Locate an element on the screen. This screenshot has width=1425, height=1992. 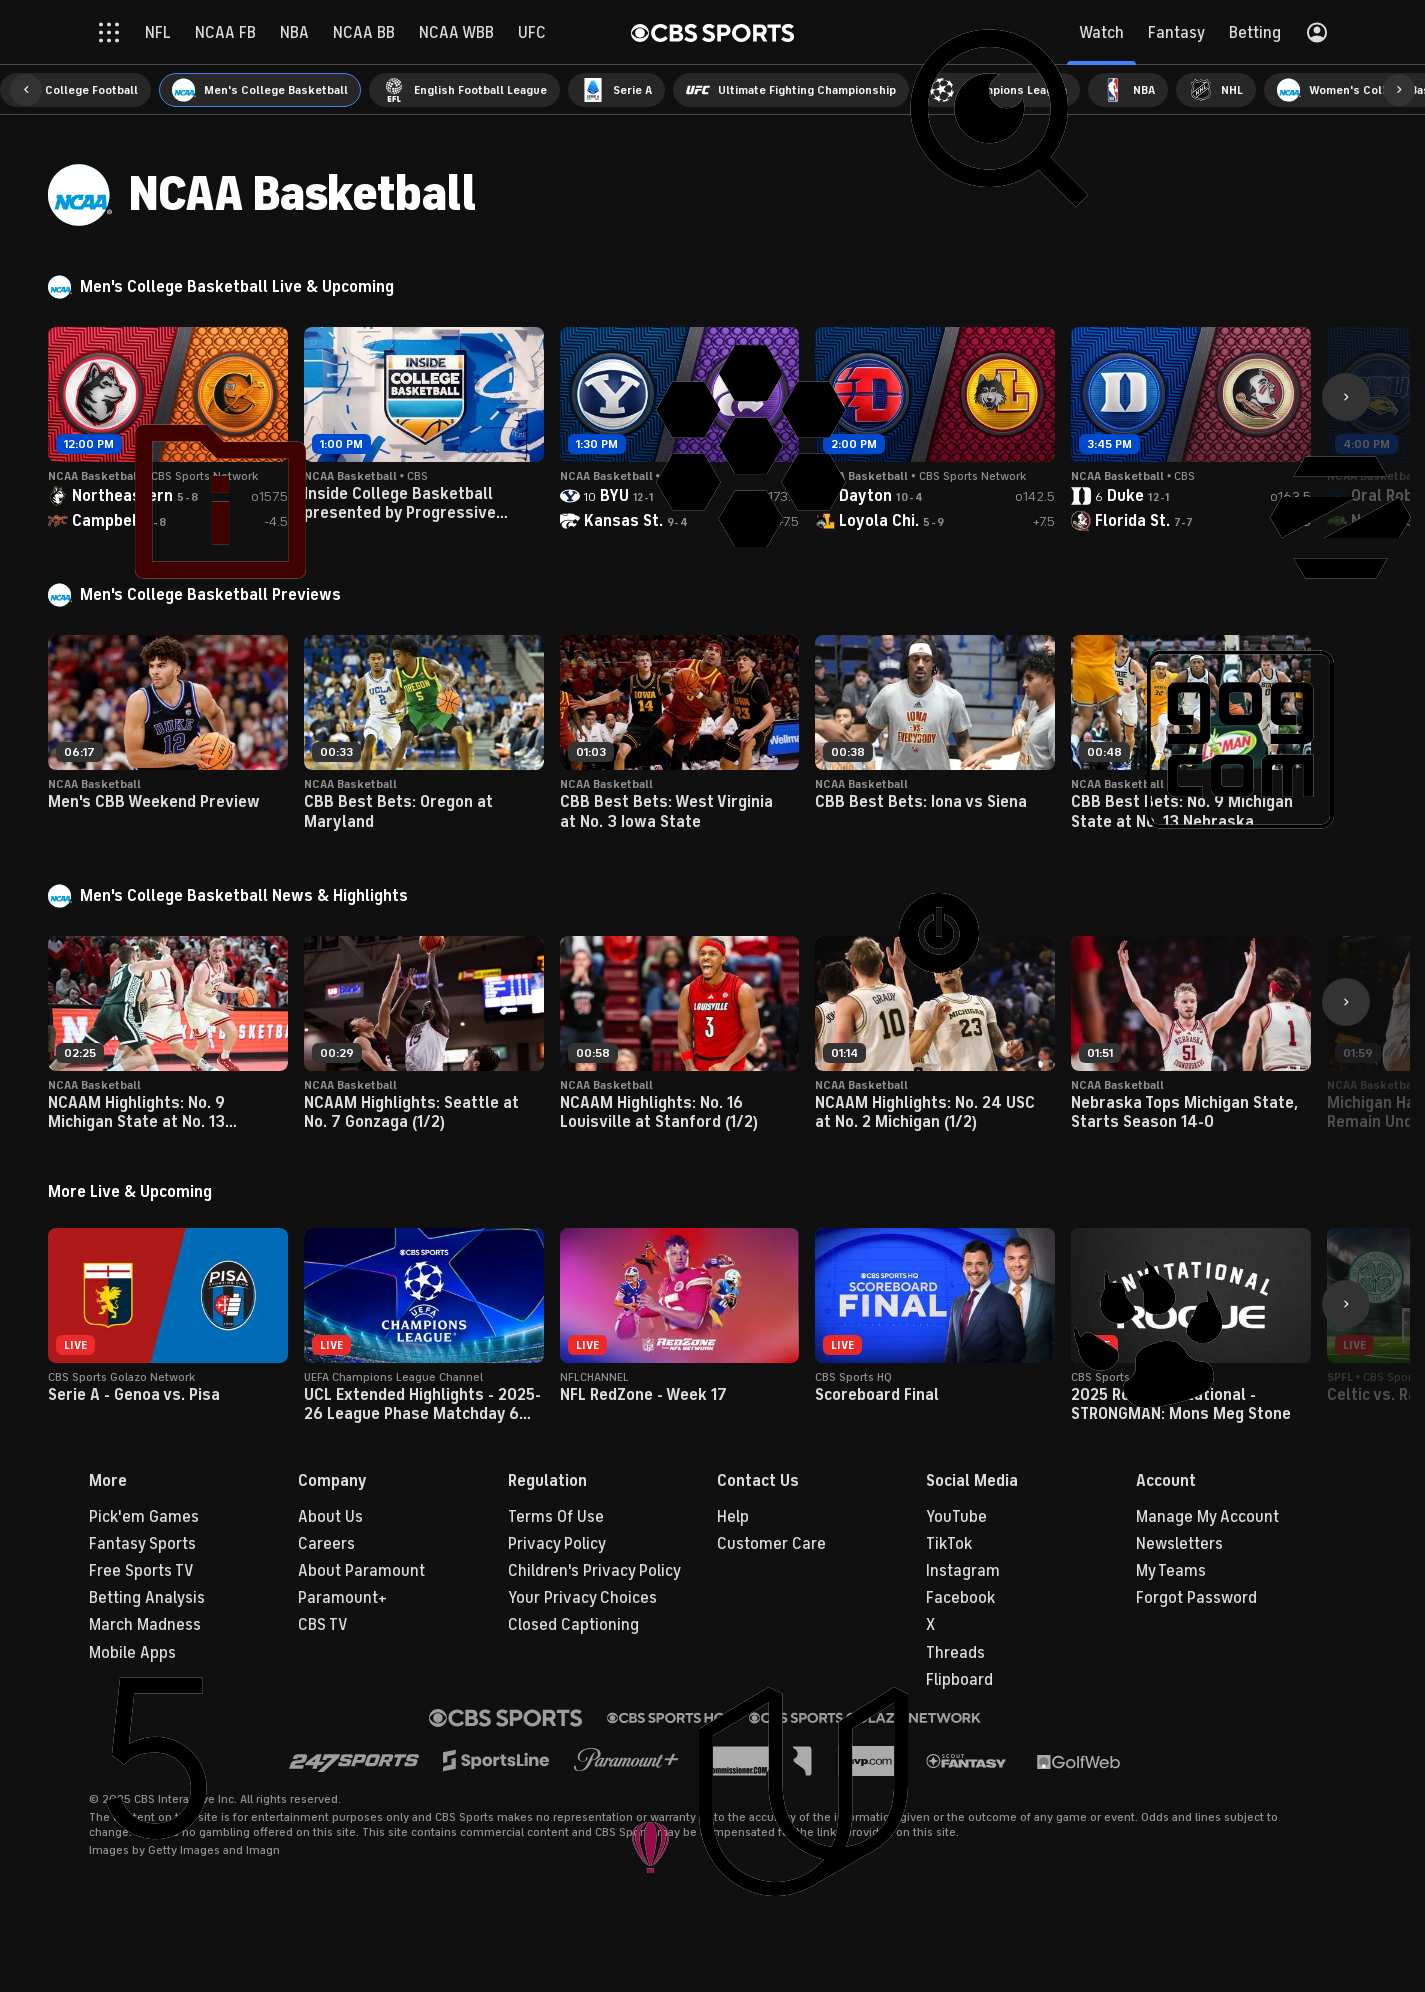
open the Udacity learning platform is located at coordinates (803, 1791).